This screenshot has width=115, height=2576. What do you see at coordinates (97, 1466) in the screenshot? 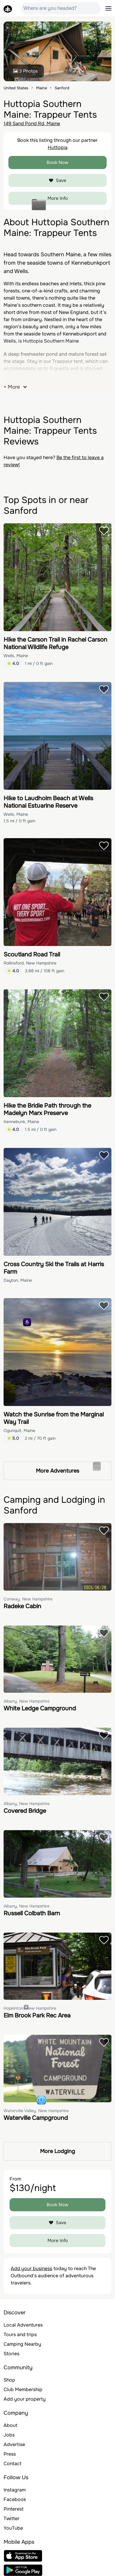
I see `indicates a solid state drive in the system` at bounding box center [97, 1466].